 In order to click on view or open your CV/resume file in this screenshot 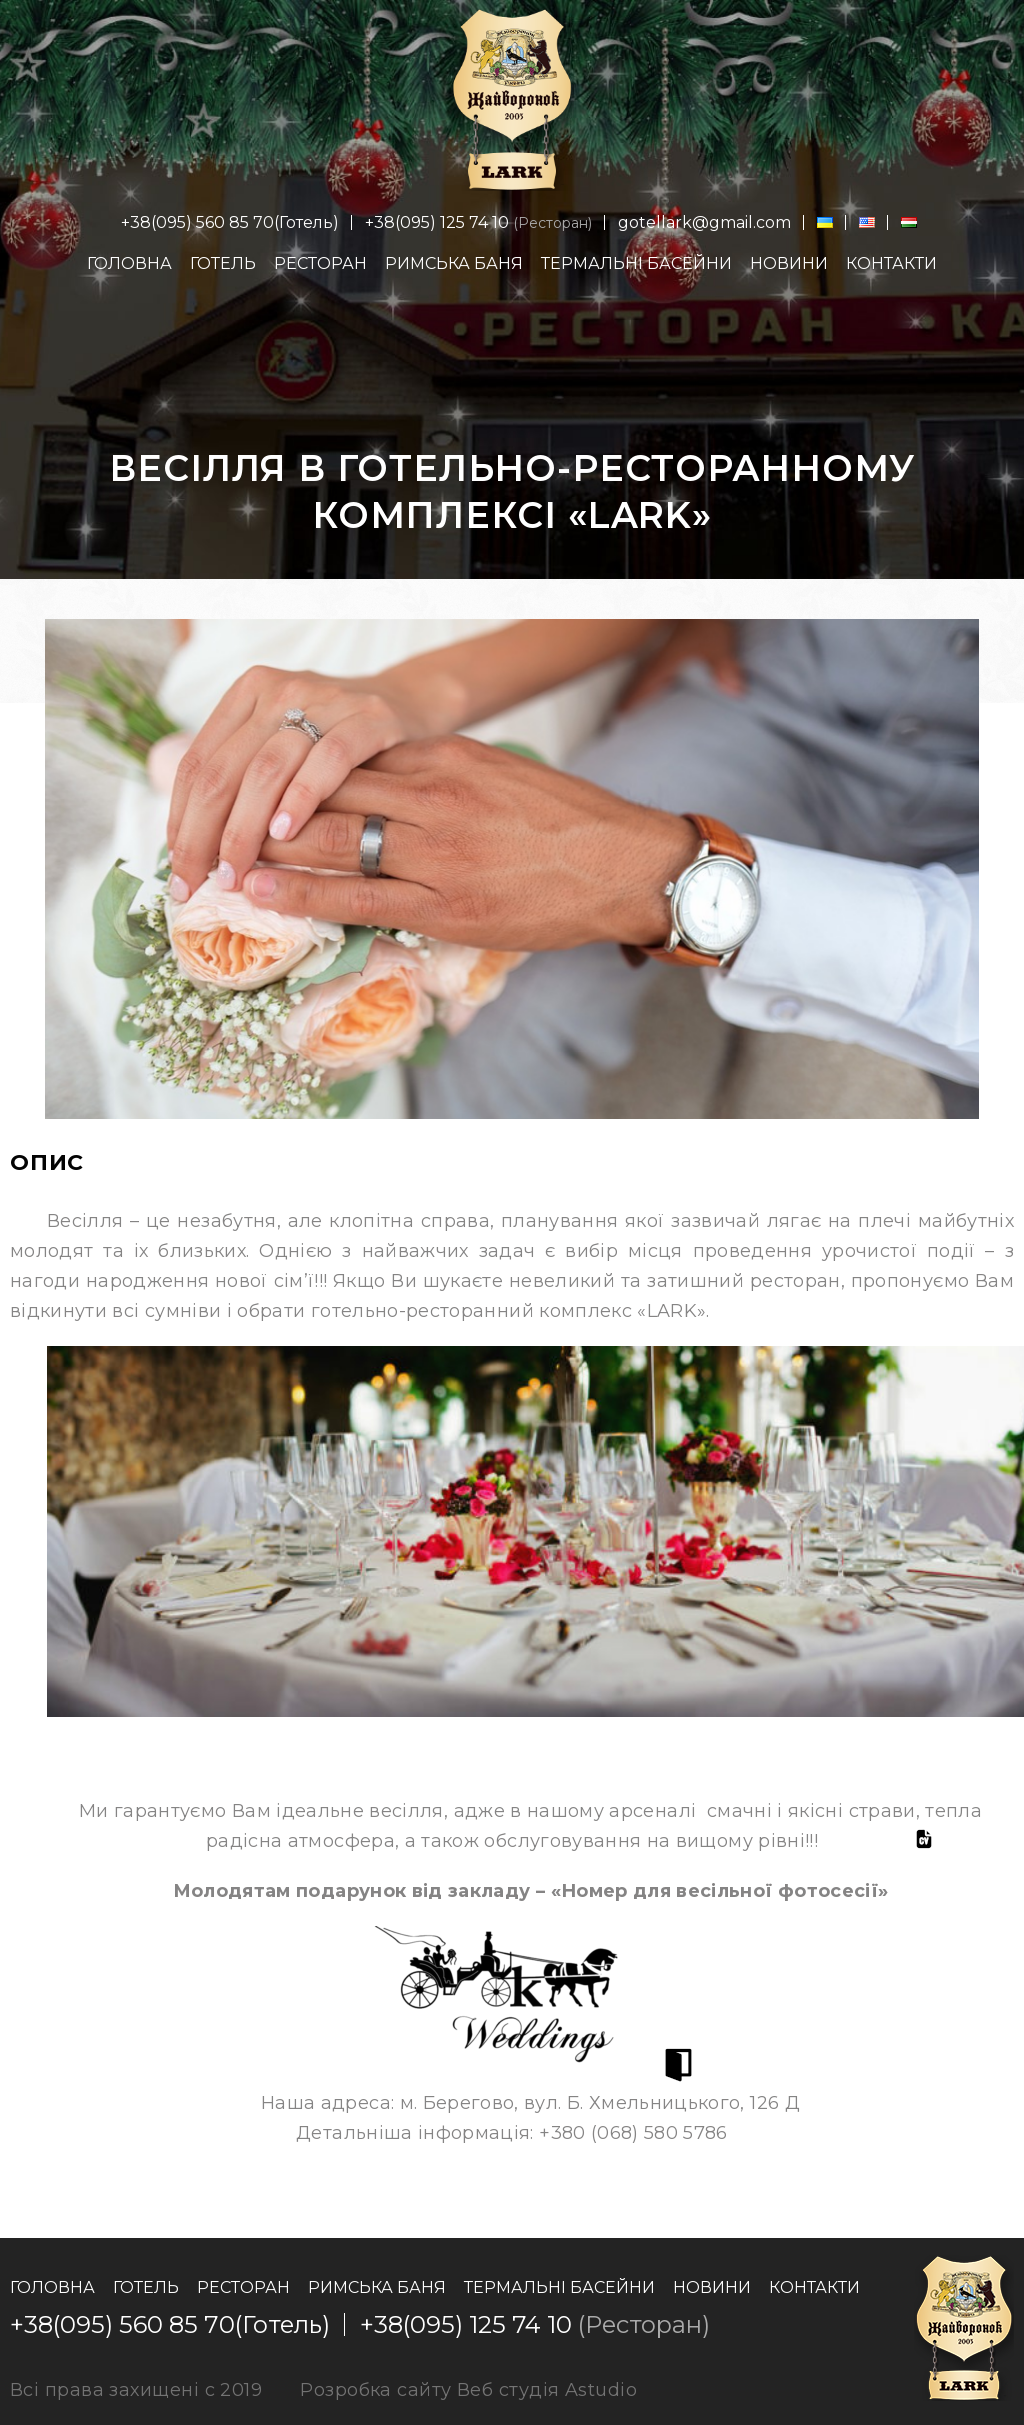, I will do `click(924, 1839)`.